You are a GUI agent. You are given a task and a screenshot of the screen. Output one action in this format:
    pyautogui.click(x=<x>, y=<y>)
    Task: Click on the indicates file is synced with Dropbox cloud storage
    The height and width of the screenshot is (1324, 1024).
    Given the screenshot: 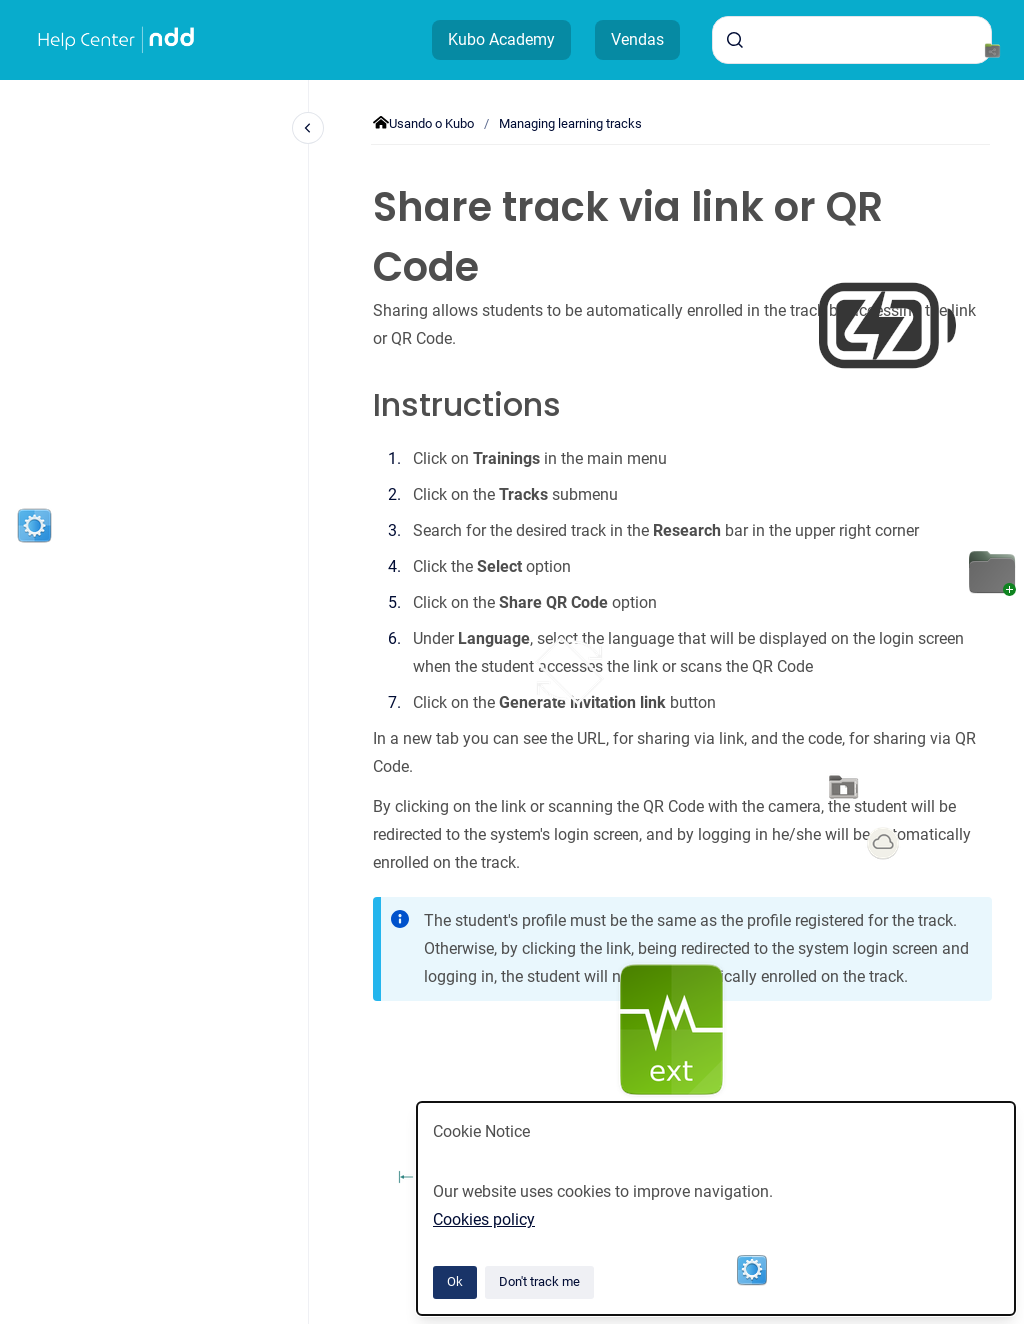 What is the action you would take?
    pyautogui.click(x=883, y=843)
    